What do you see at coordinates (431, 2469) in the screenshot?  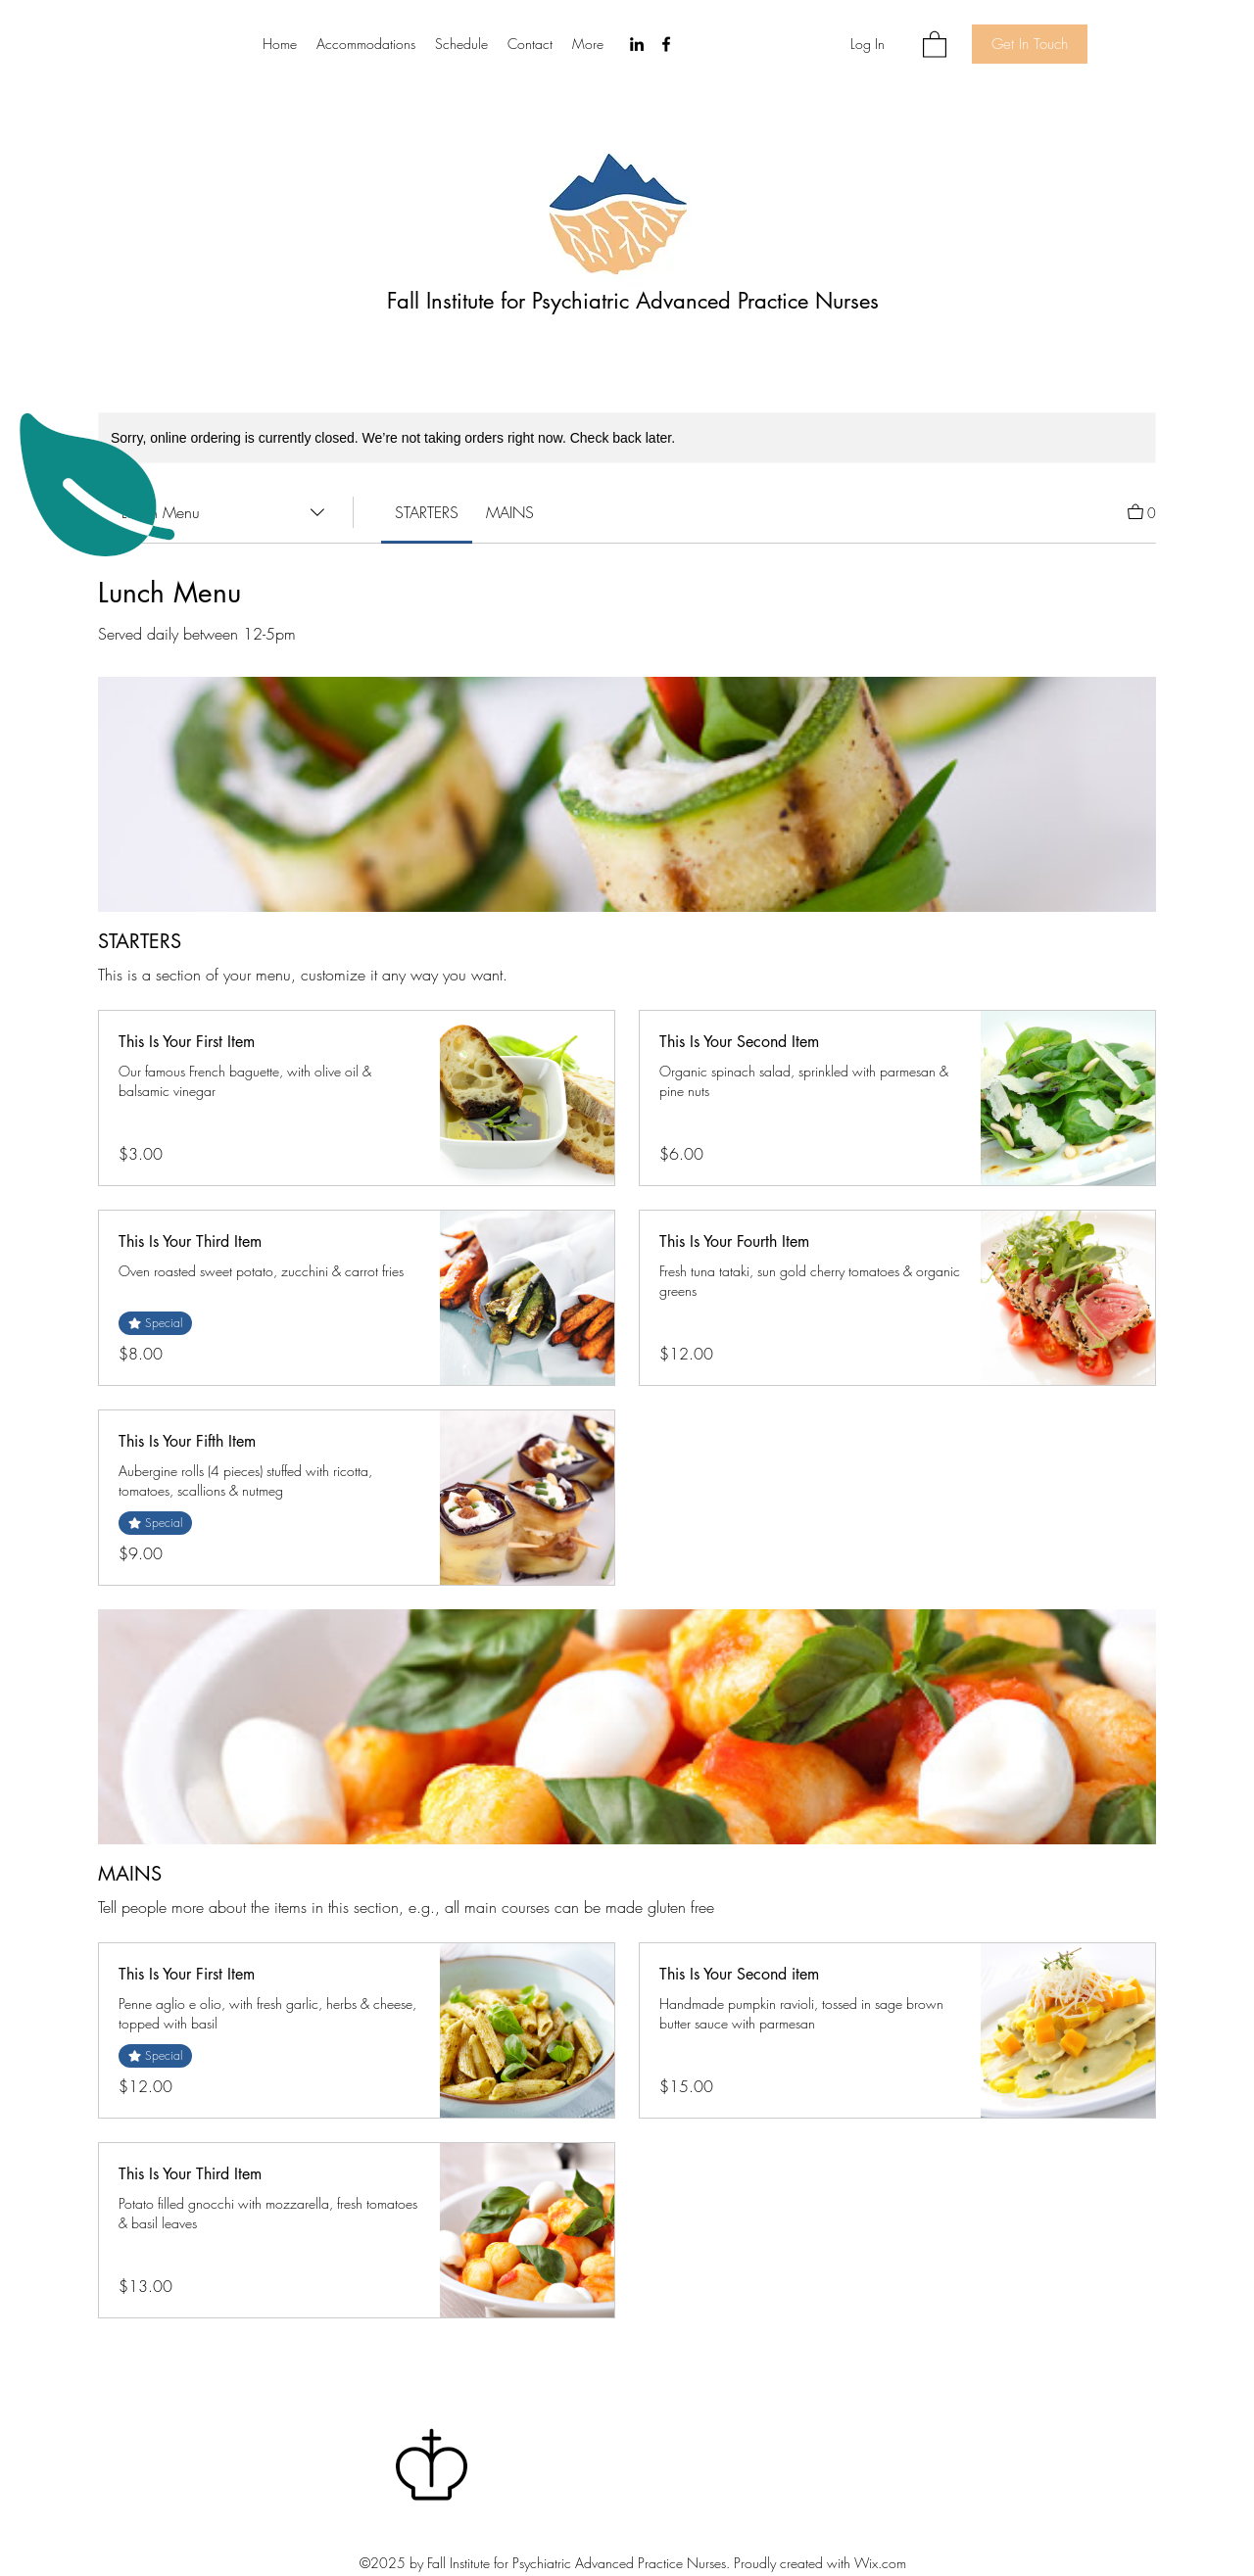 I see `indicates premium or royal status` at bounding box center [431, 2469].